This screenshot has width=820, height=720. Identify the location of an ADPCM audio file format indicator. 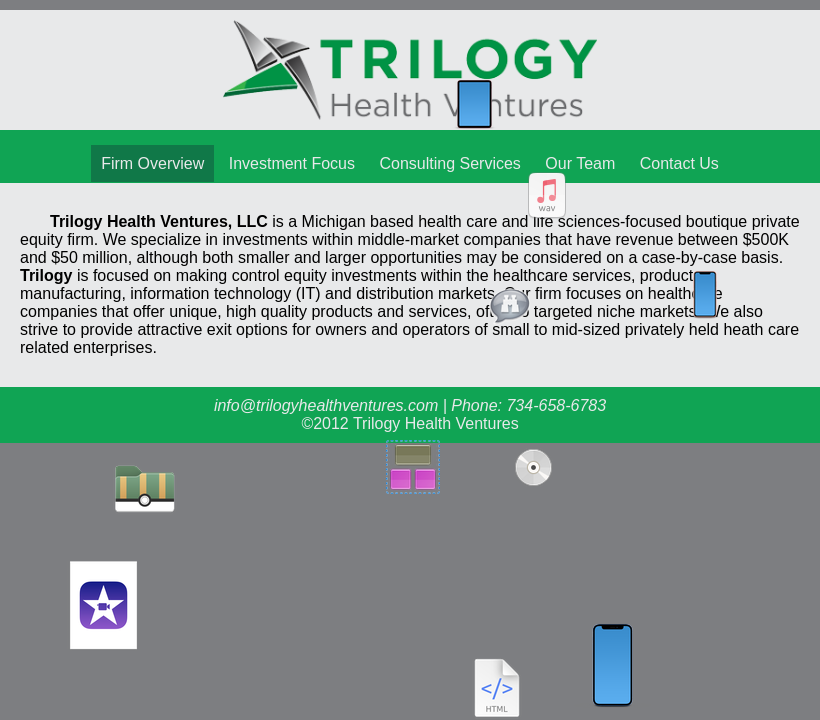
(547, 195).